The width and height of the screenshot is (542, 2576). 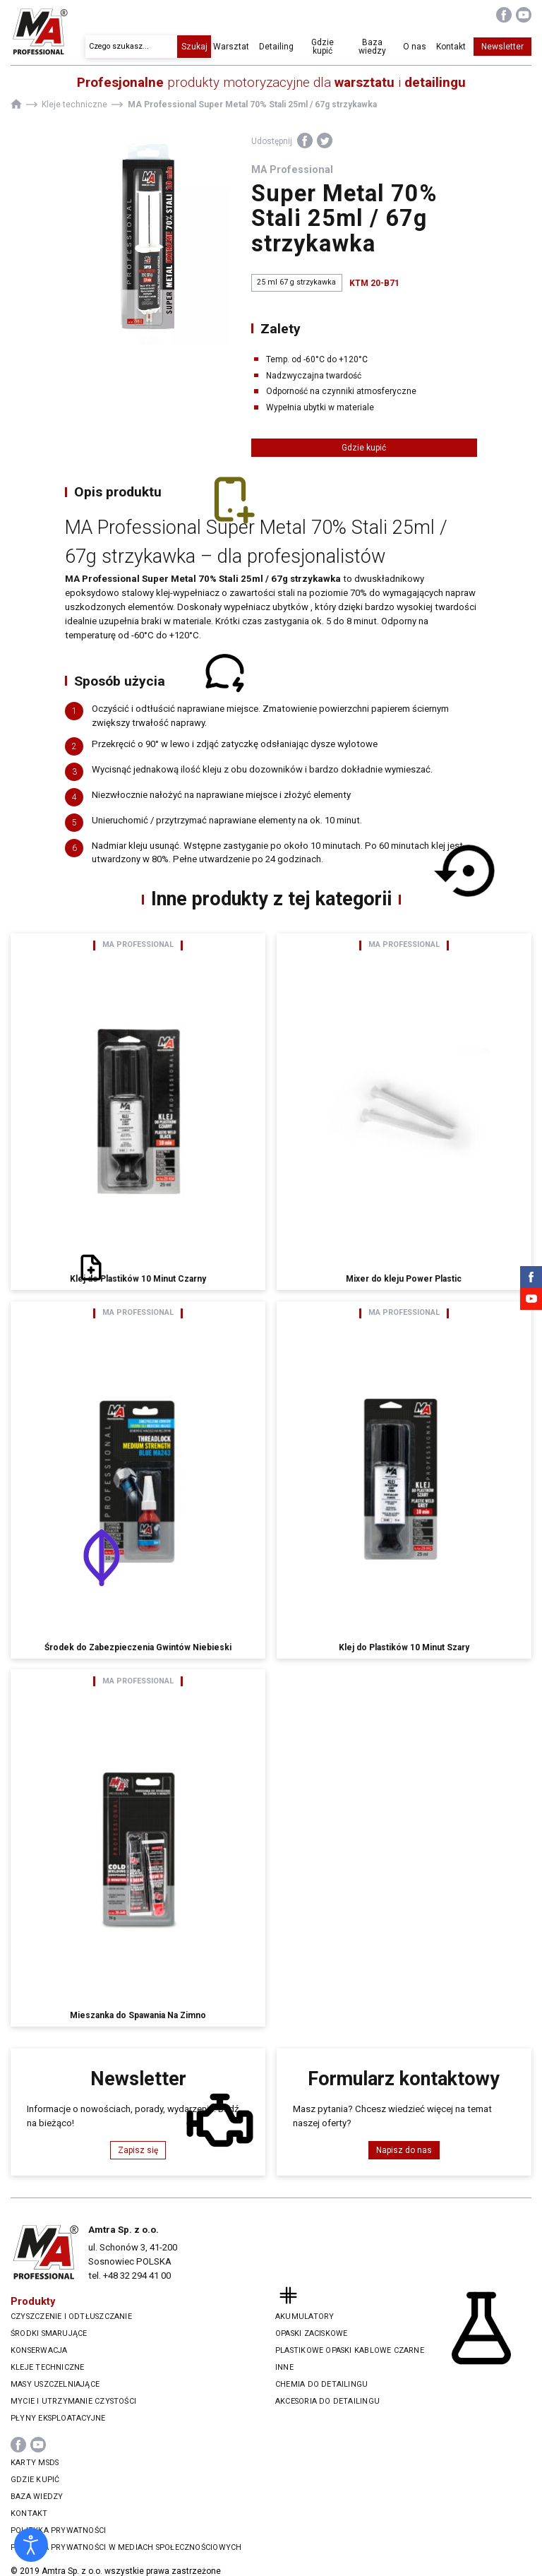 I want to click on access science or laboratory features, so click(x=481, y=2328).